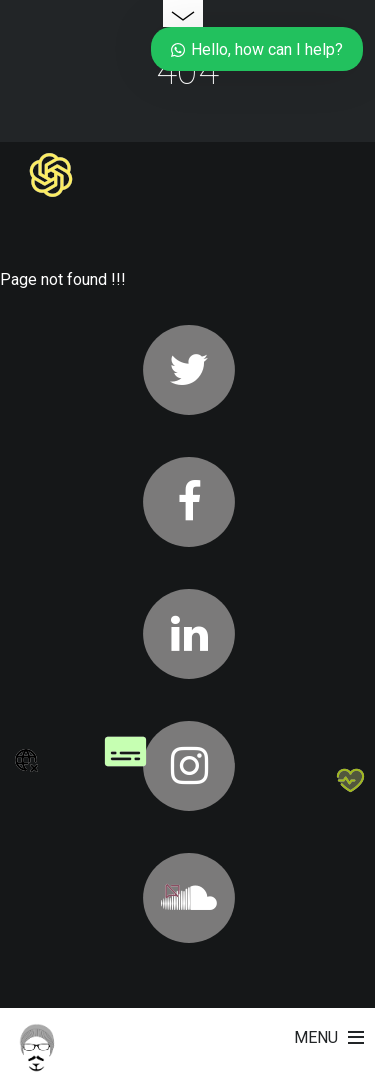 This screenshot has height=1080, width=375. I want to click on indicates no internet connection, so click(26, 760).